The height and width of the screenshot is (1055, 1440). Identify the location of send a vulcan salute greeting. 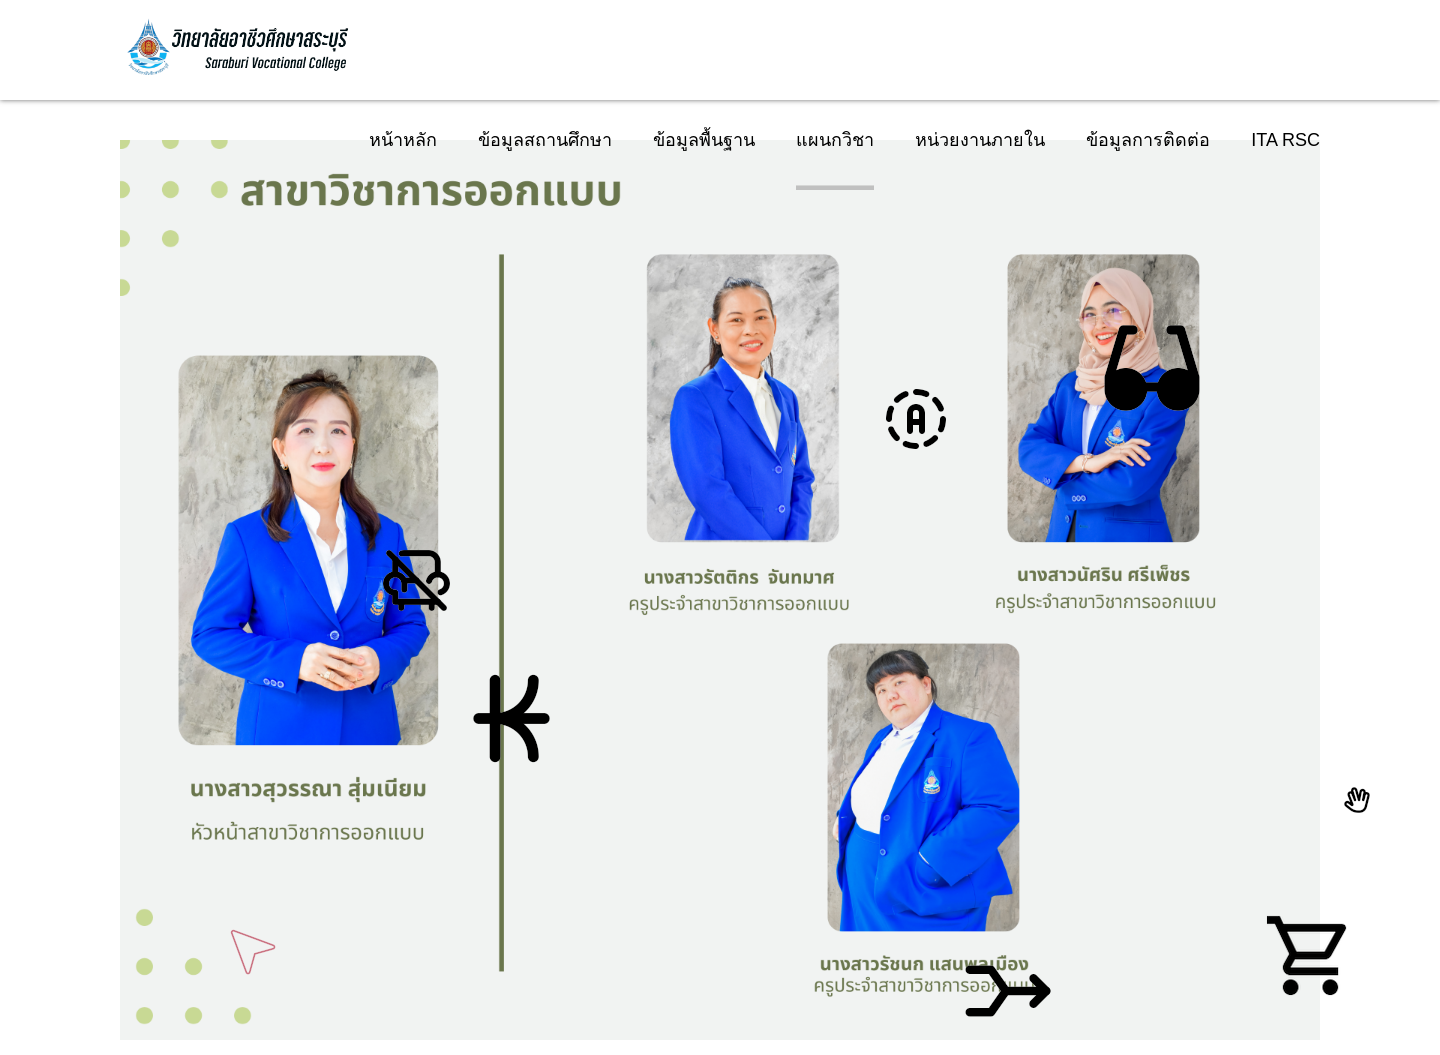
(1357, 800).